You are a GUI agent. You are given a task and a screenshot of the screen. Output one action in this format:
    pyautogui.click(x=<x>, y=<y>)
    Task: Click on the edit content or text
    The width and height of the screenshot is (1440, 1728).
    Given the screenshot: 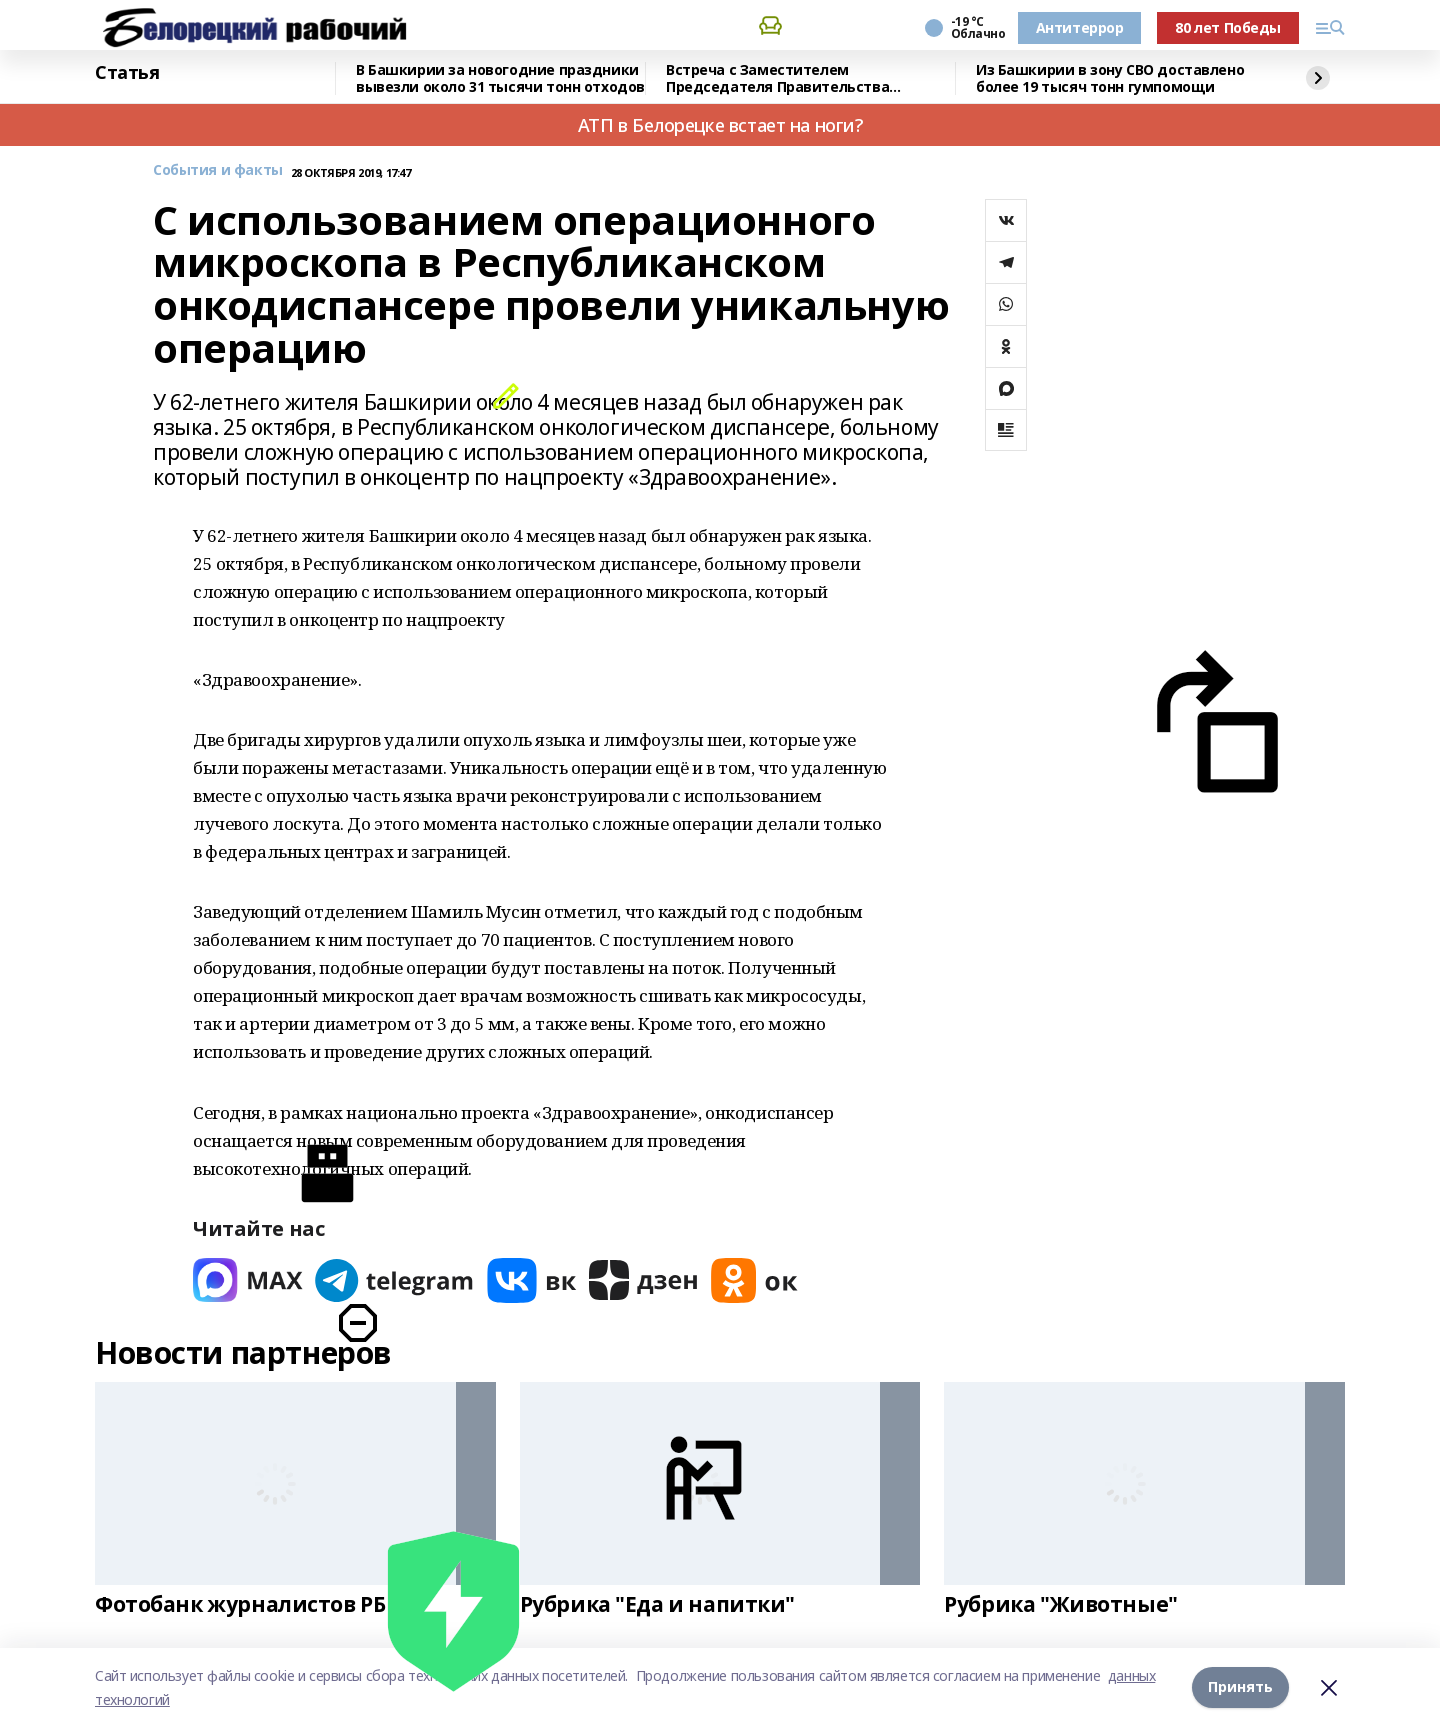 What is the action you would take?
    pyautogui.click(x=506, y=396)
    